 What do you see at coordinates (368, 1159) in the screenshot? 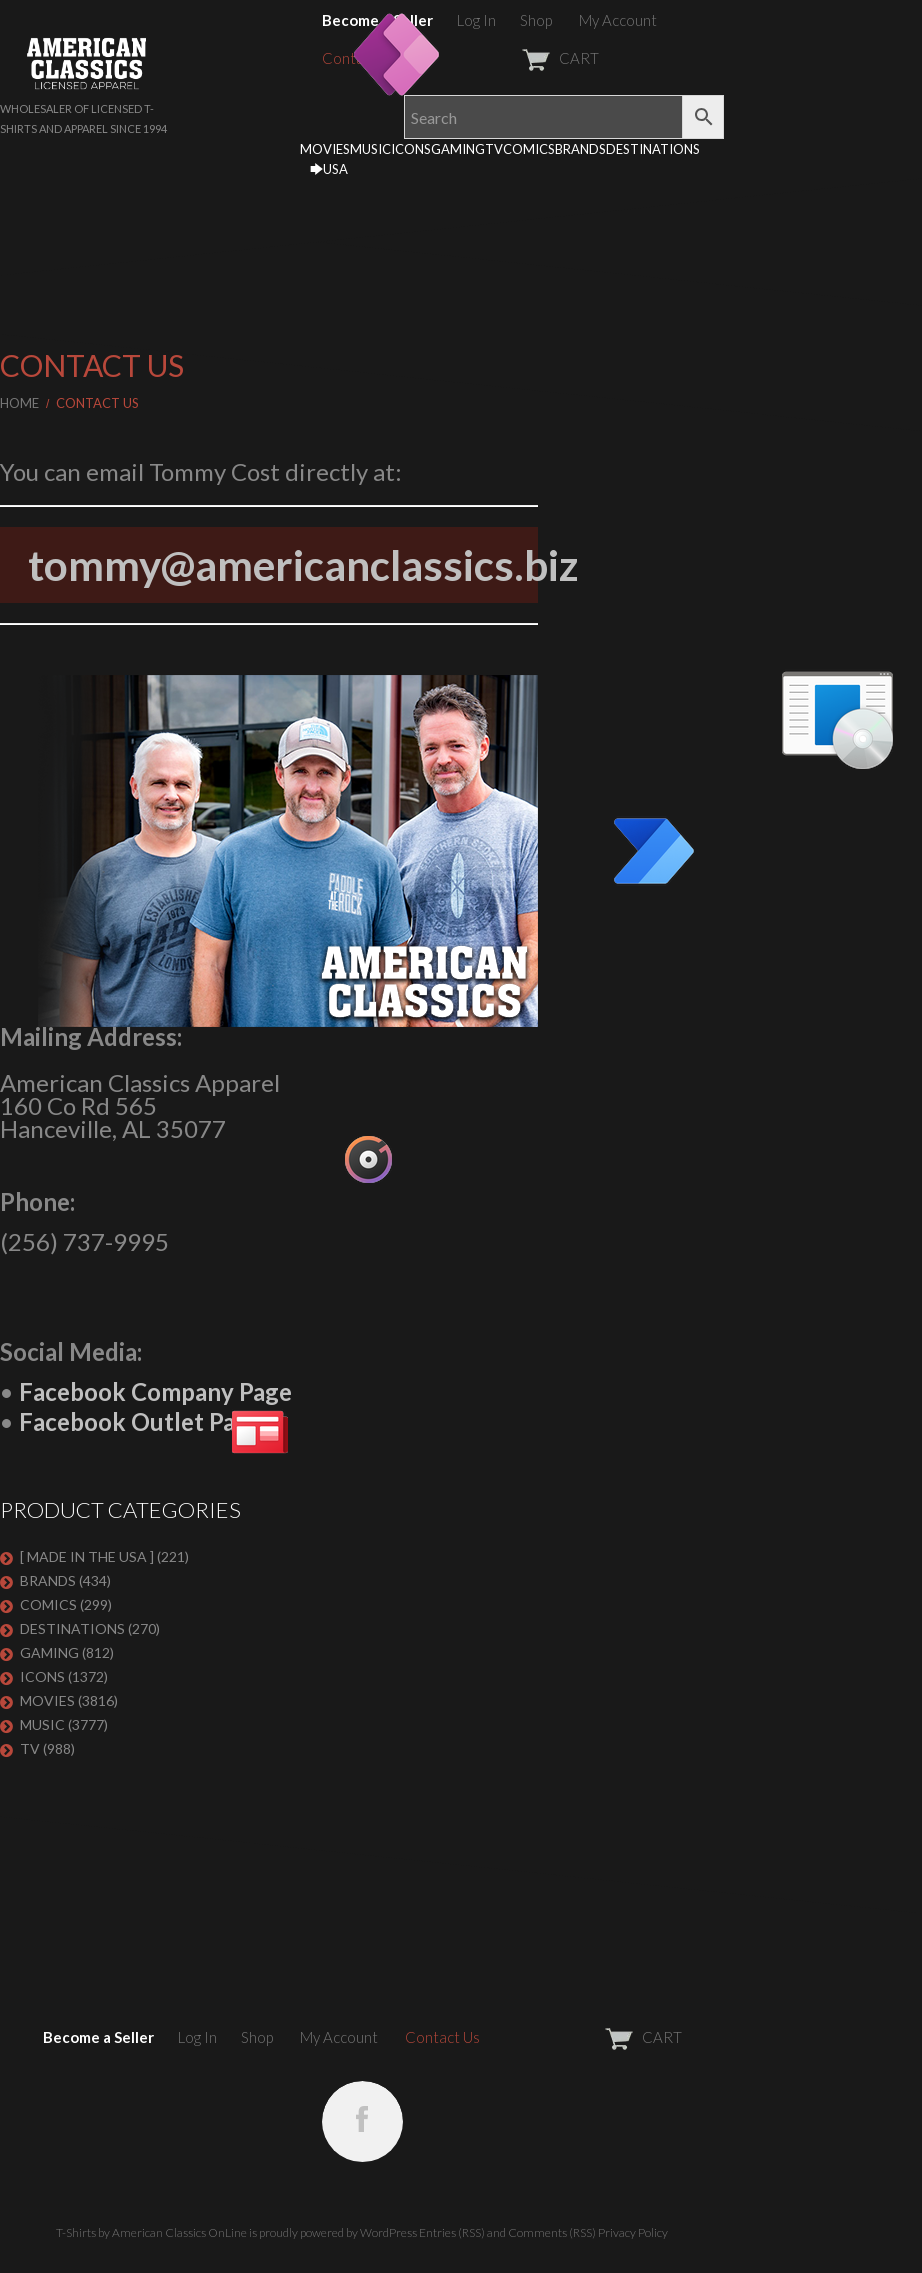
I see `open groove music app` at bounding box center [368, 1159].